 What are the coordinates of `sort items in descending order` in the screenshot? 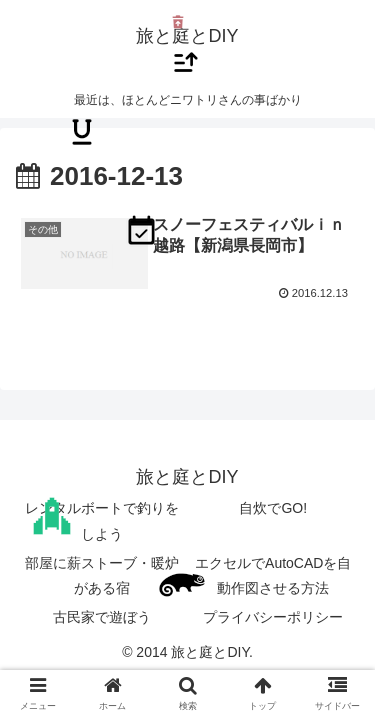 It's located at (185, 63).